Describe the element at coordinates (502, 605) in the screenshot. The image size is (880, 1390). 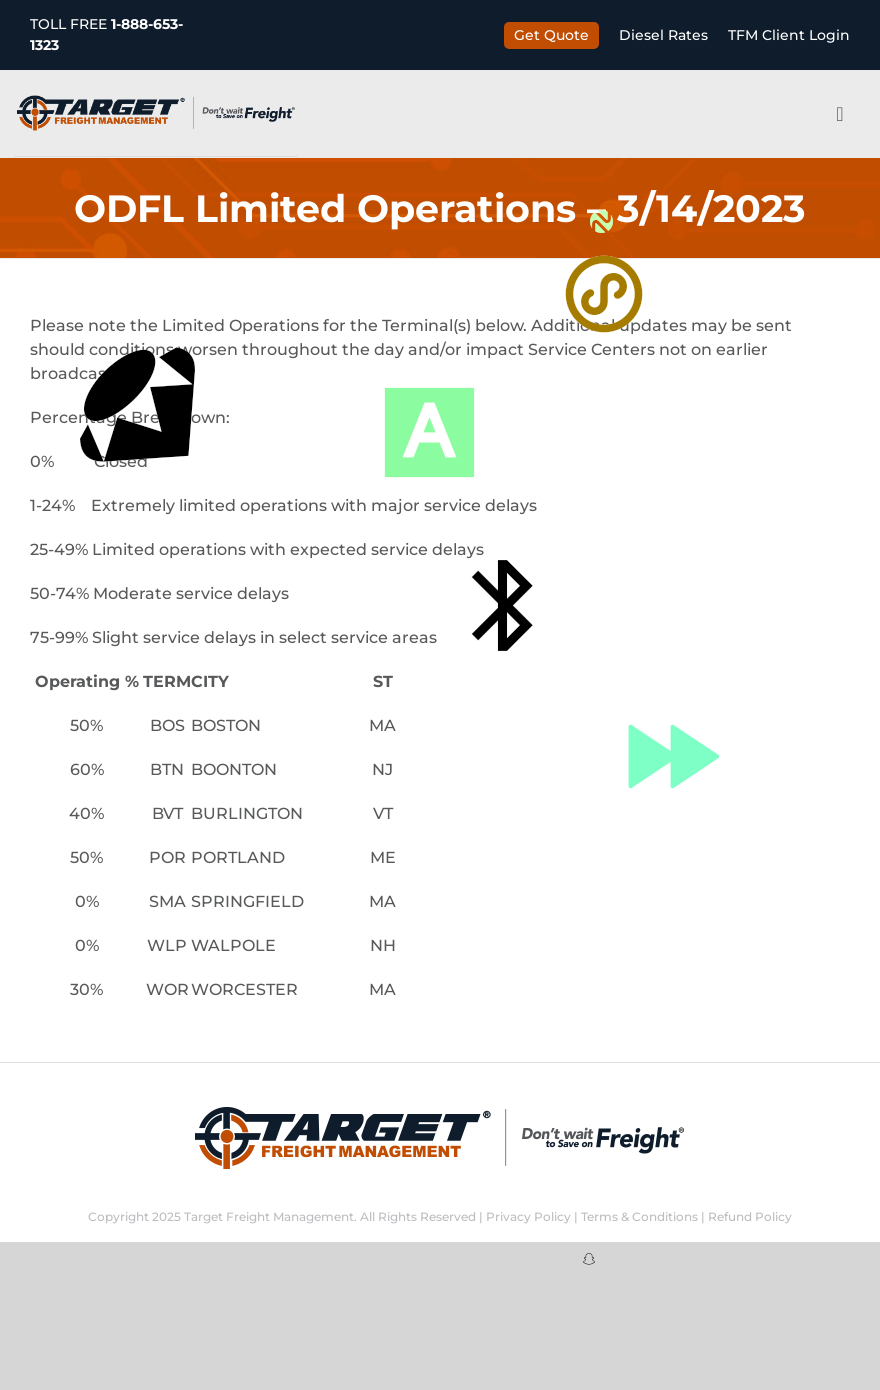
I see `toggle bluetooth connectivity` at that location.